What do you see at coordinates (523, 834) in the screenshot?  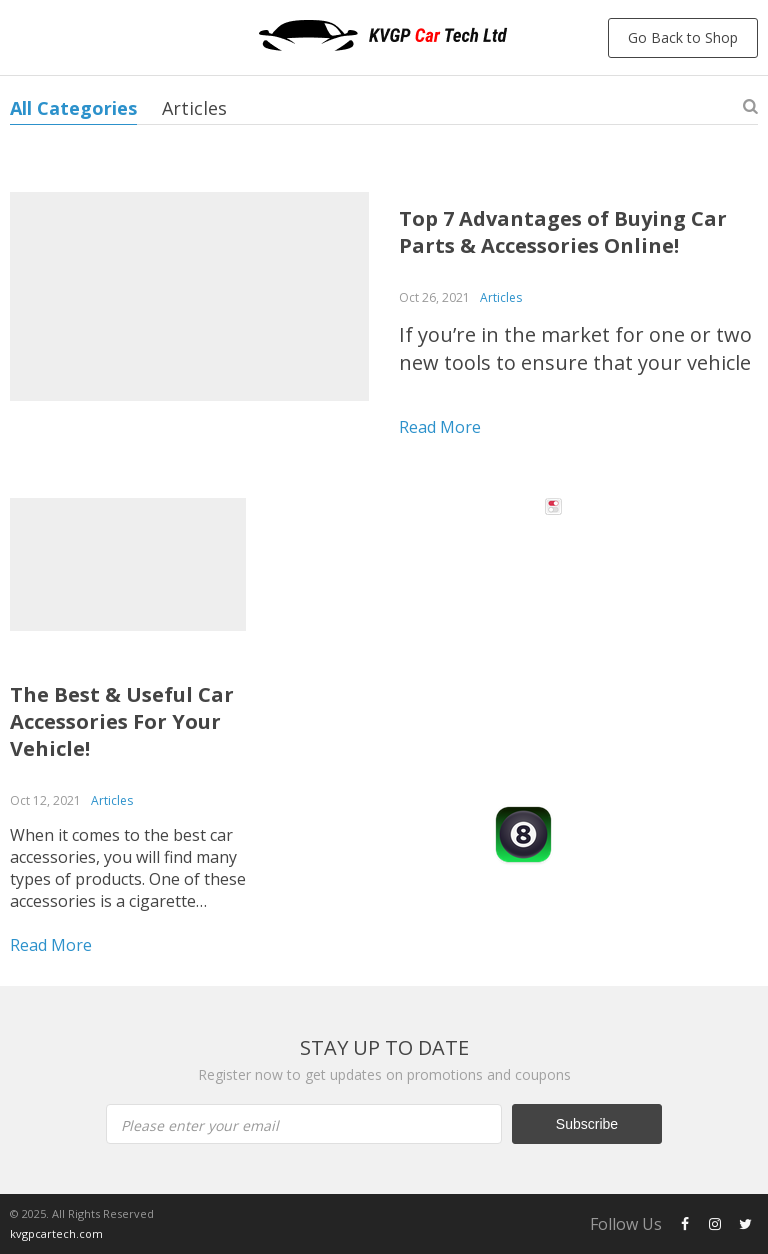 I see `open clairvoyant magic 8-ball fortune telling app` at bounding box center [523, 834].